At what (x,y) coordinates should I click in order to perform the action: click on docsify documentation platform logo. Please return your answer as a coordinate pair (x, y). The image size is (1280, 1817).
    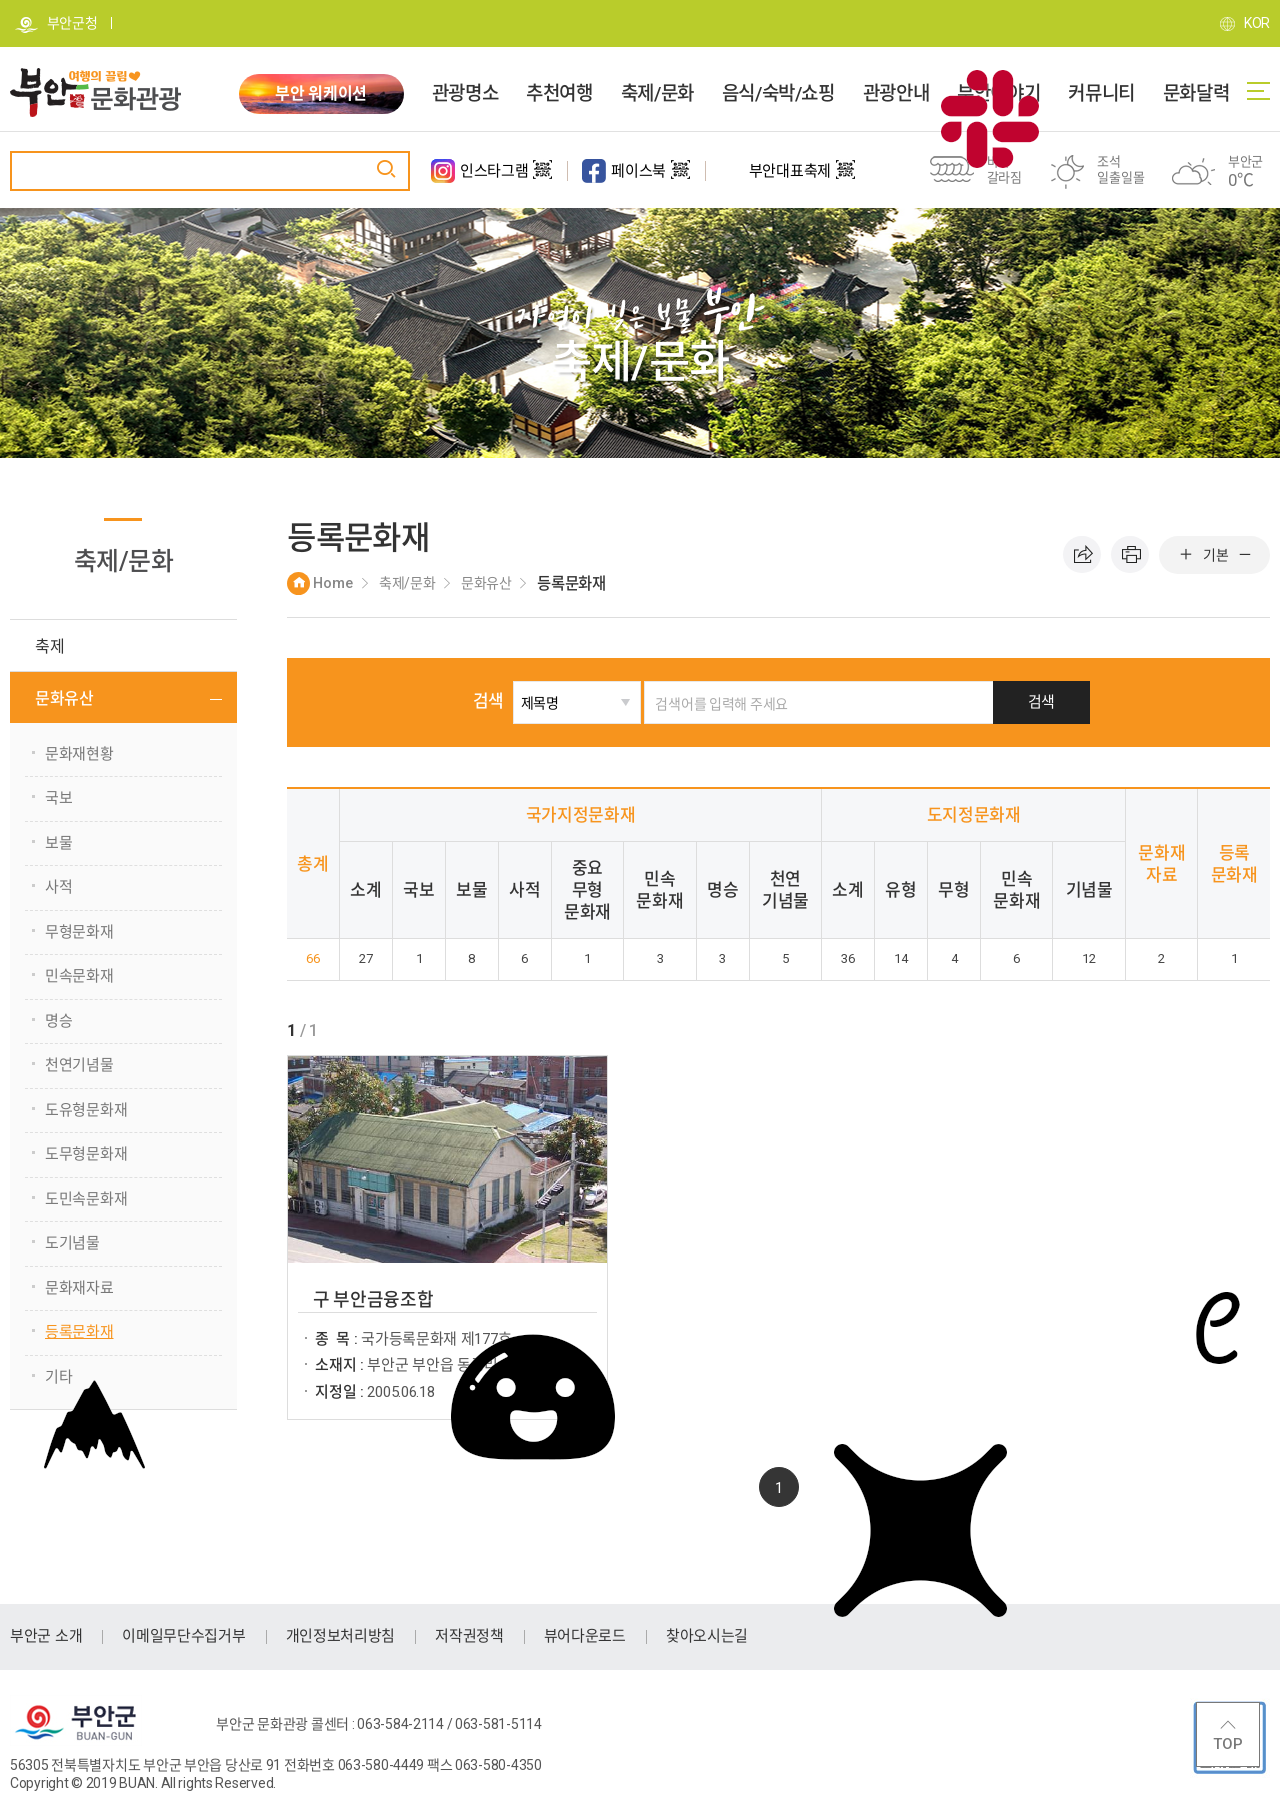
    Looking at the image, I should click on (533, 1397).